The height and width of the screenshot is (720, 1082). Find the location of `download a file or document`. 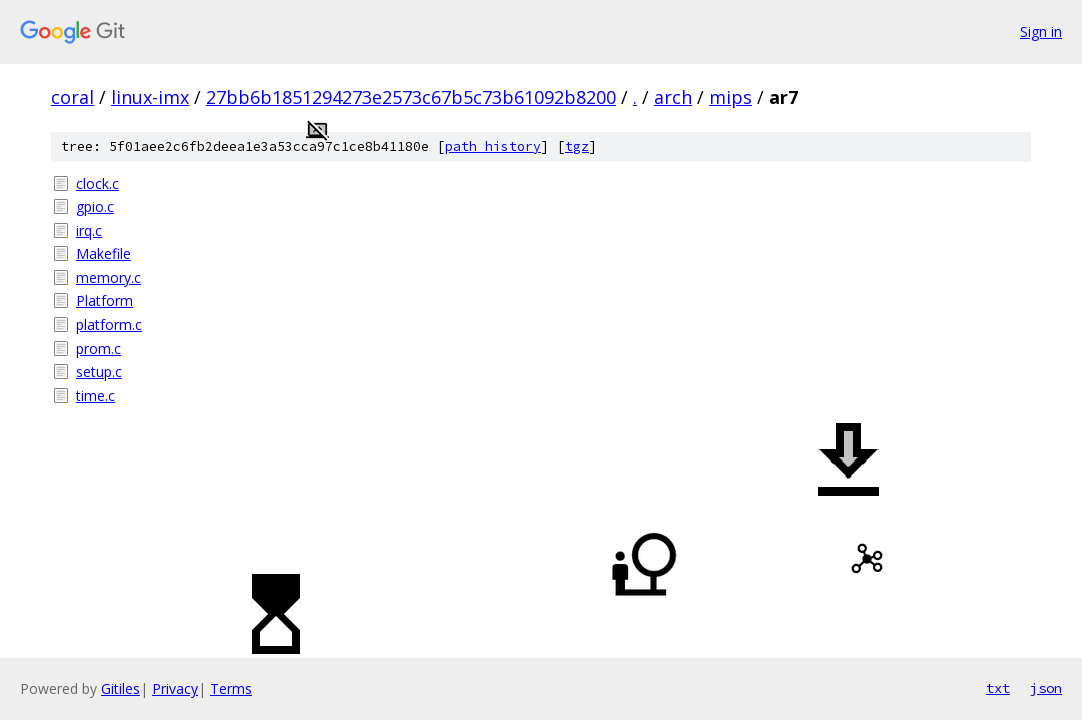

download a file or document is located at coordinates (848, 461).